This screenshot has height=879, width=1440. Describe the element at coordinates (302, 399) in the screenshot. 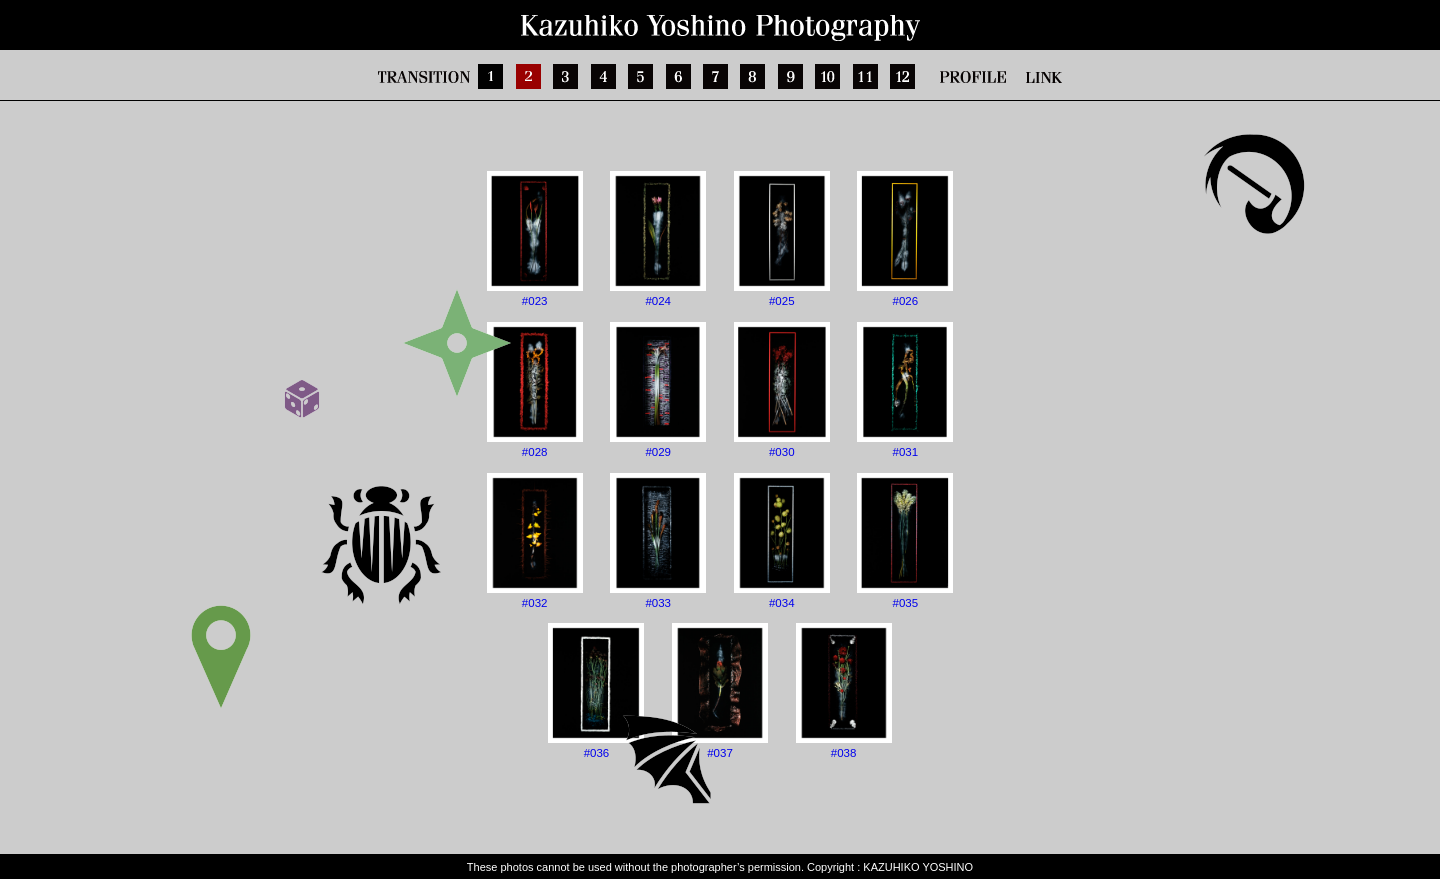

I see `roll the dice or randomize` at that location.